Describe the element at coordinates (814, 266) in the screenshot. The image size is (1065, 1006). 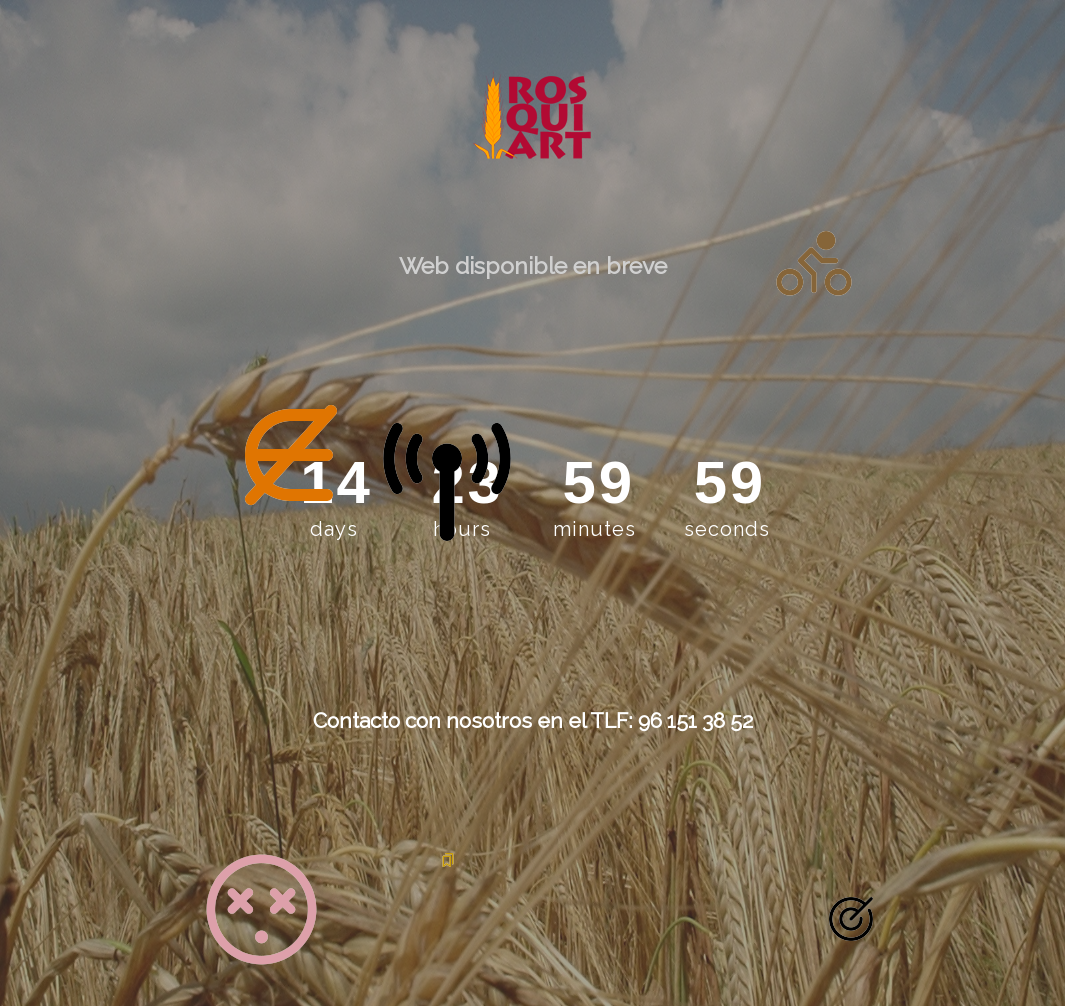
I see `access bike rental or cycling options` at that location.